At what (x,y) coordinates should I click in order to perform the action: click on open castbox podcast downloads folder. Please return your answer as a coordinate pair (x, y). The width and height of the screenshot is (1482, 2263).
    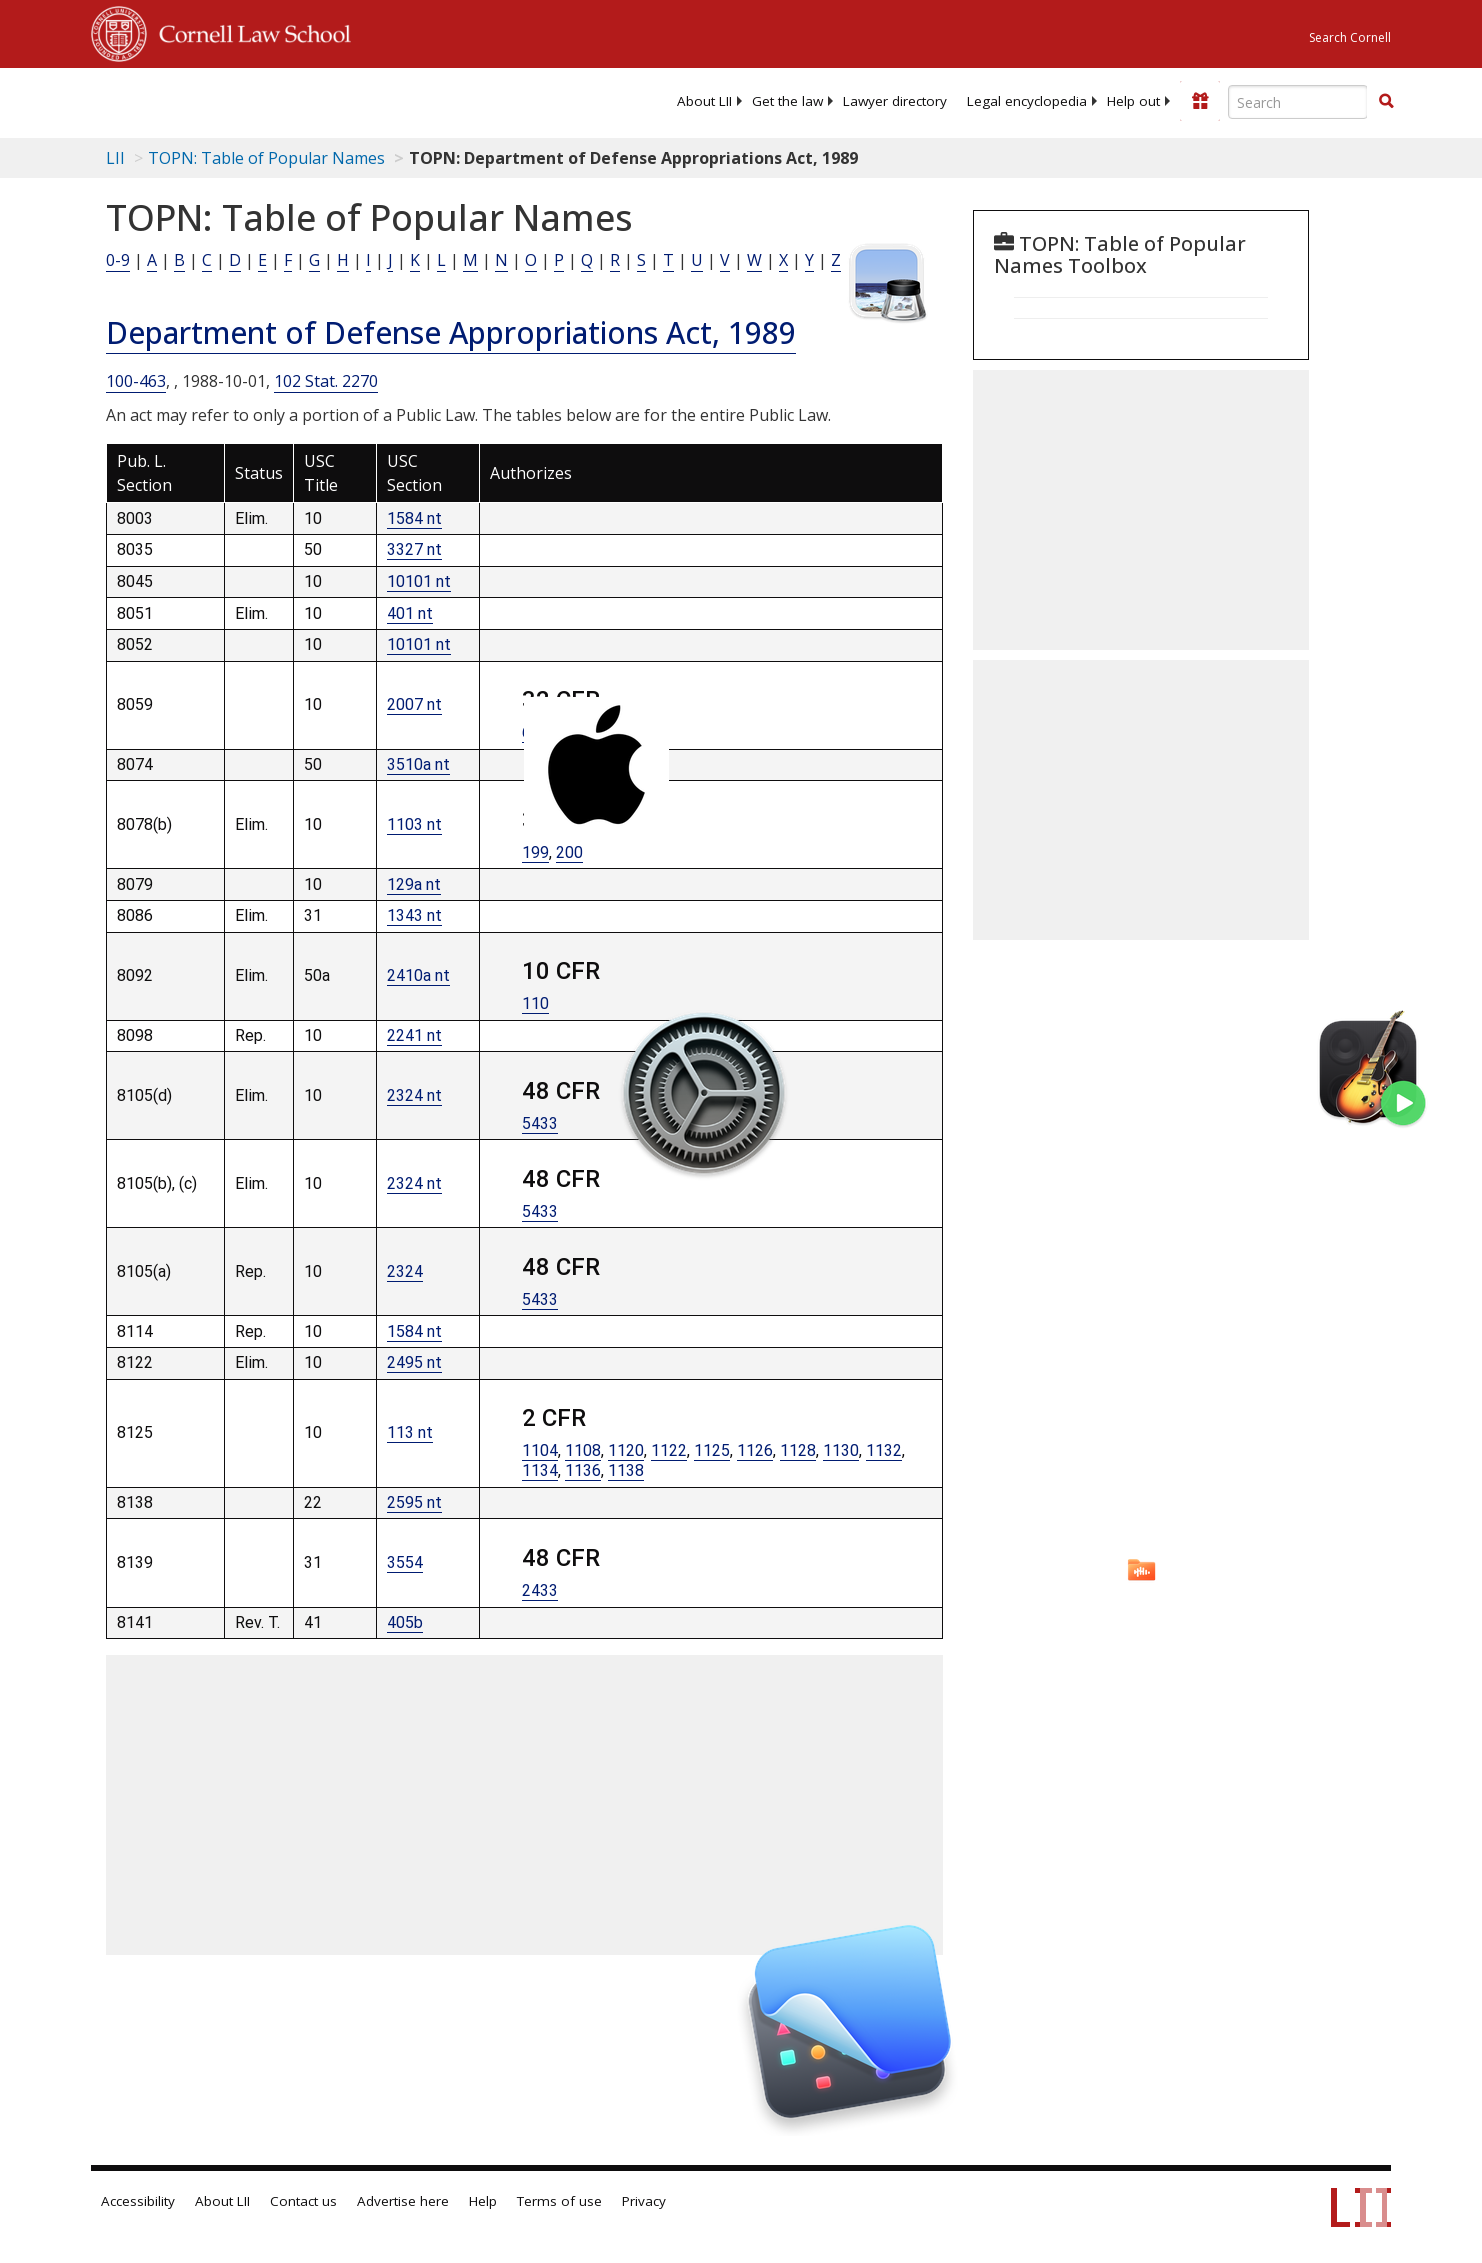
    Looking at the image, I should click on (1141, 1570).